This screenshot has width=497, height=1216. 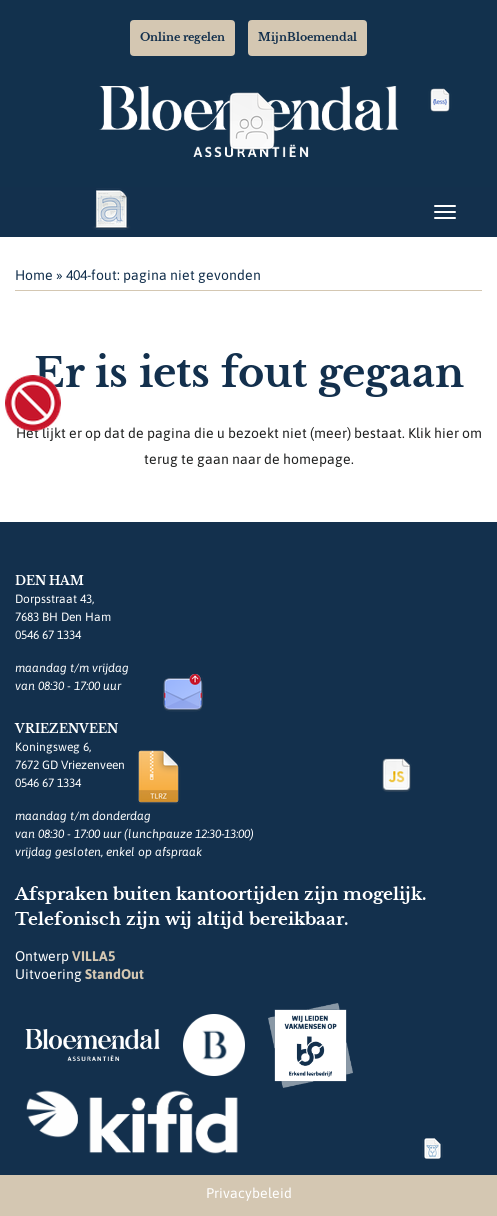 I want to click on an lrzip-compressed tar archive file, so click(x=158, y=777).